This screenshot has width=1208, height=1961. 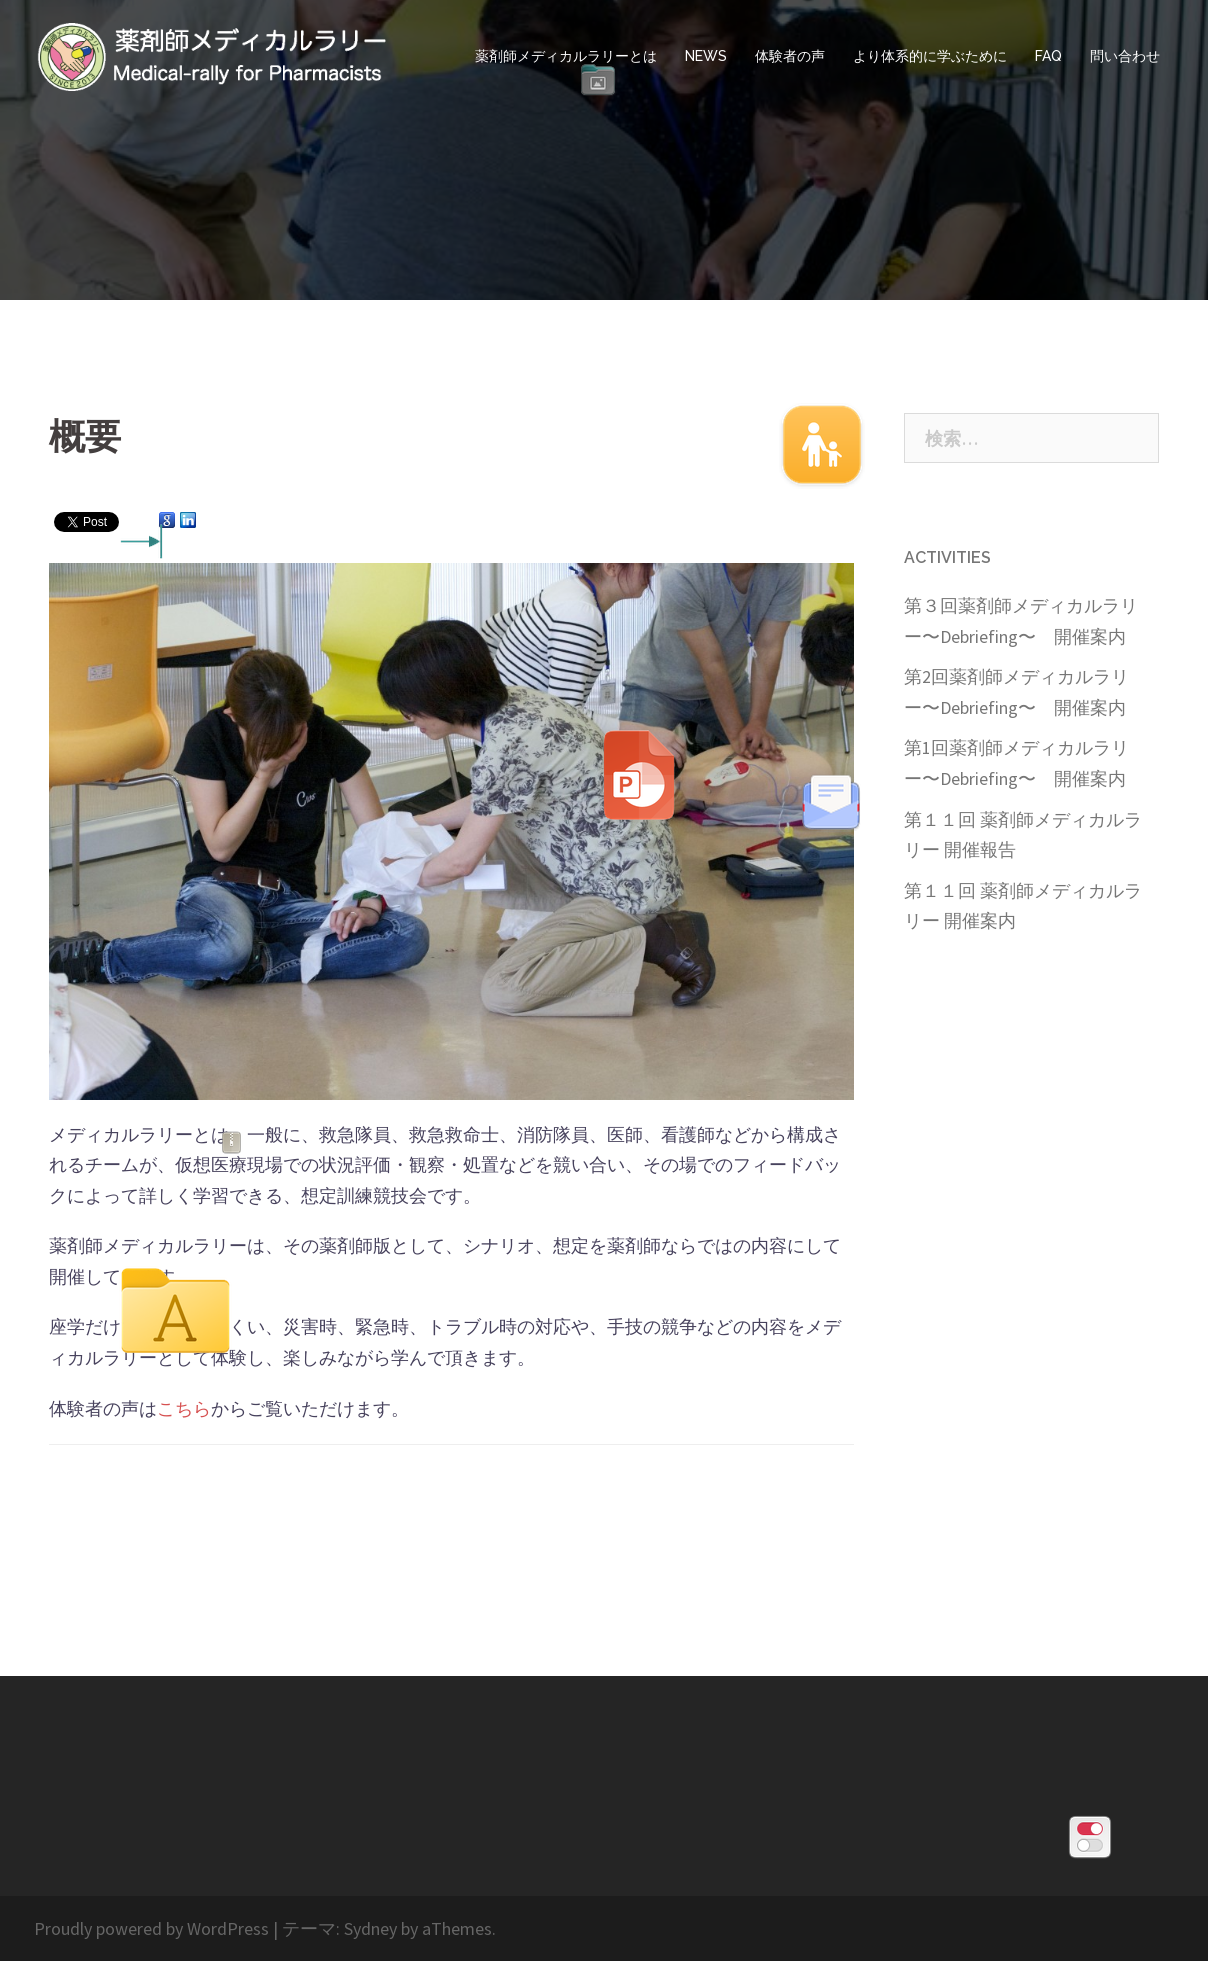 What do you see at coordinates (175, 1313) in the screenshot?
I see `open the fonts folder` at bounding box center [175, 1313].